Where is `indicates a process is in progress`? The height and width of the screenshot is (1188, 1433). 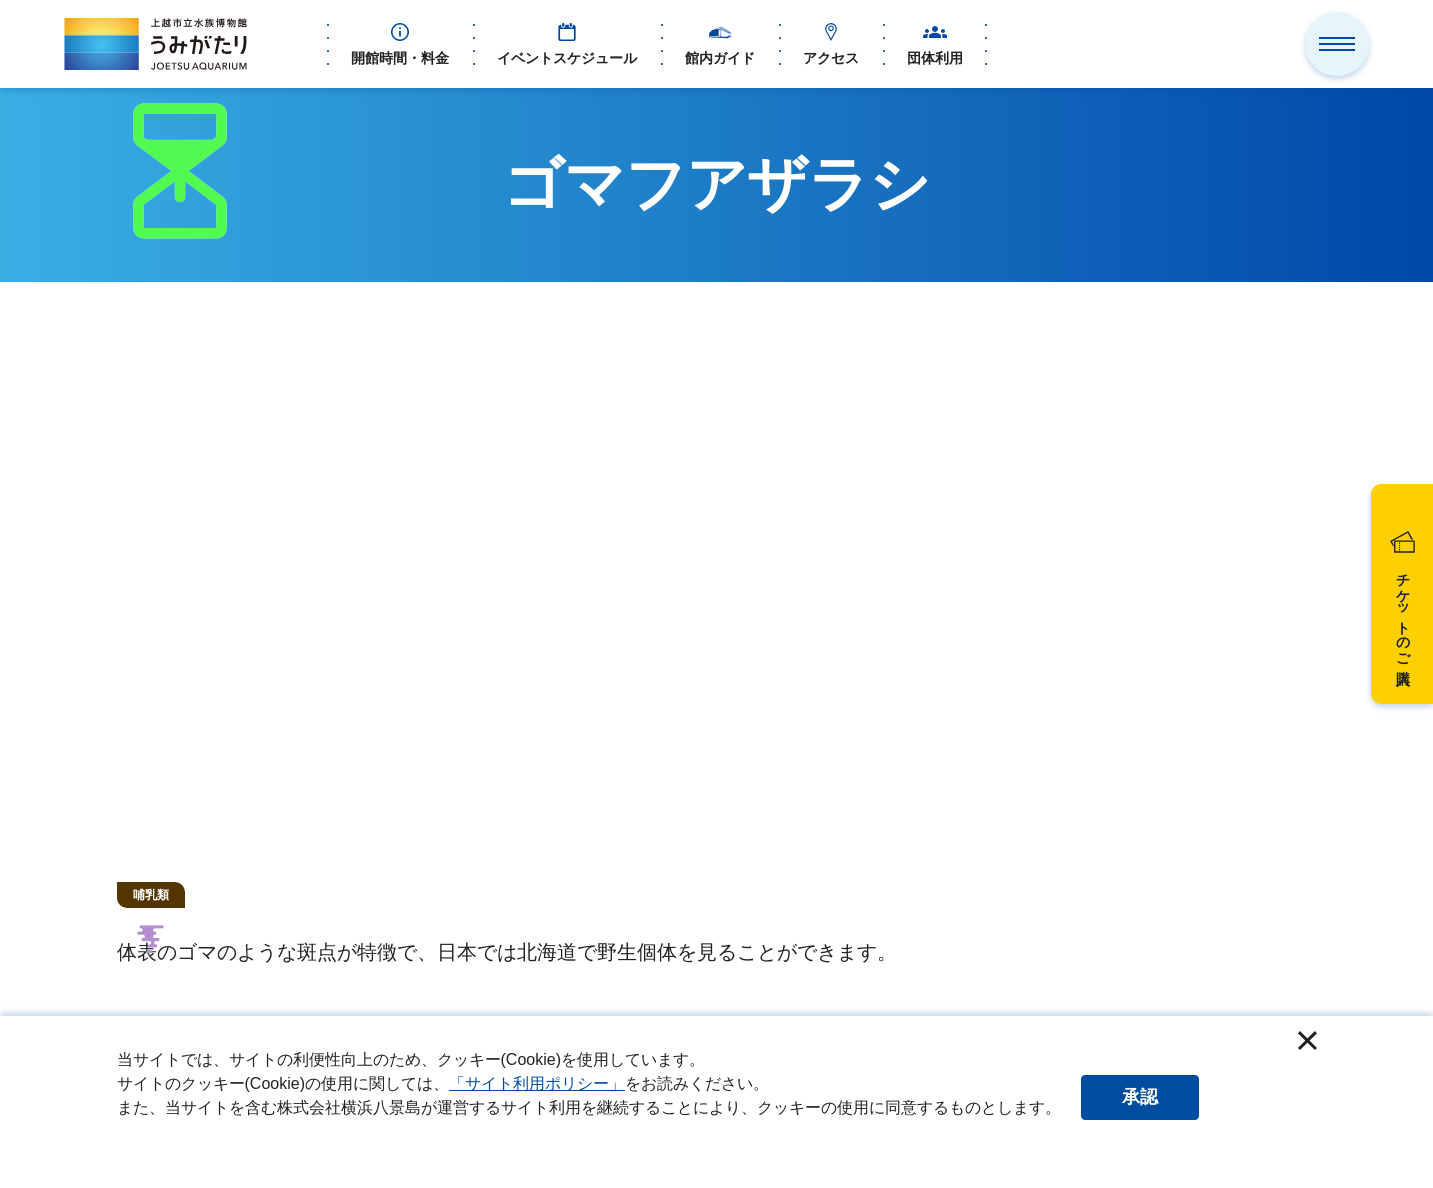 indicates a process is in progress is located at coordinates (180, 171).